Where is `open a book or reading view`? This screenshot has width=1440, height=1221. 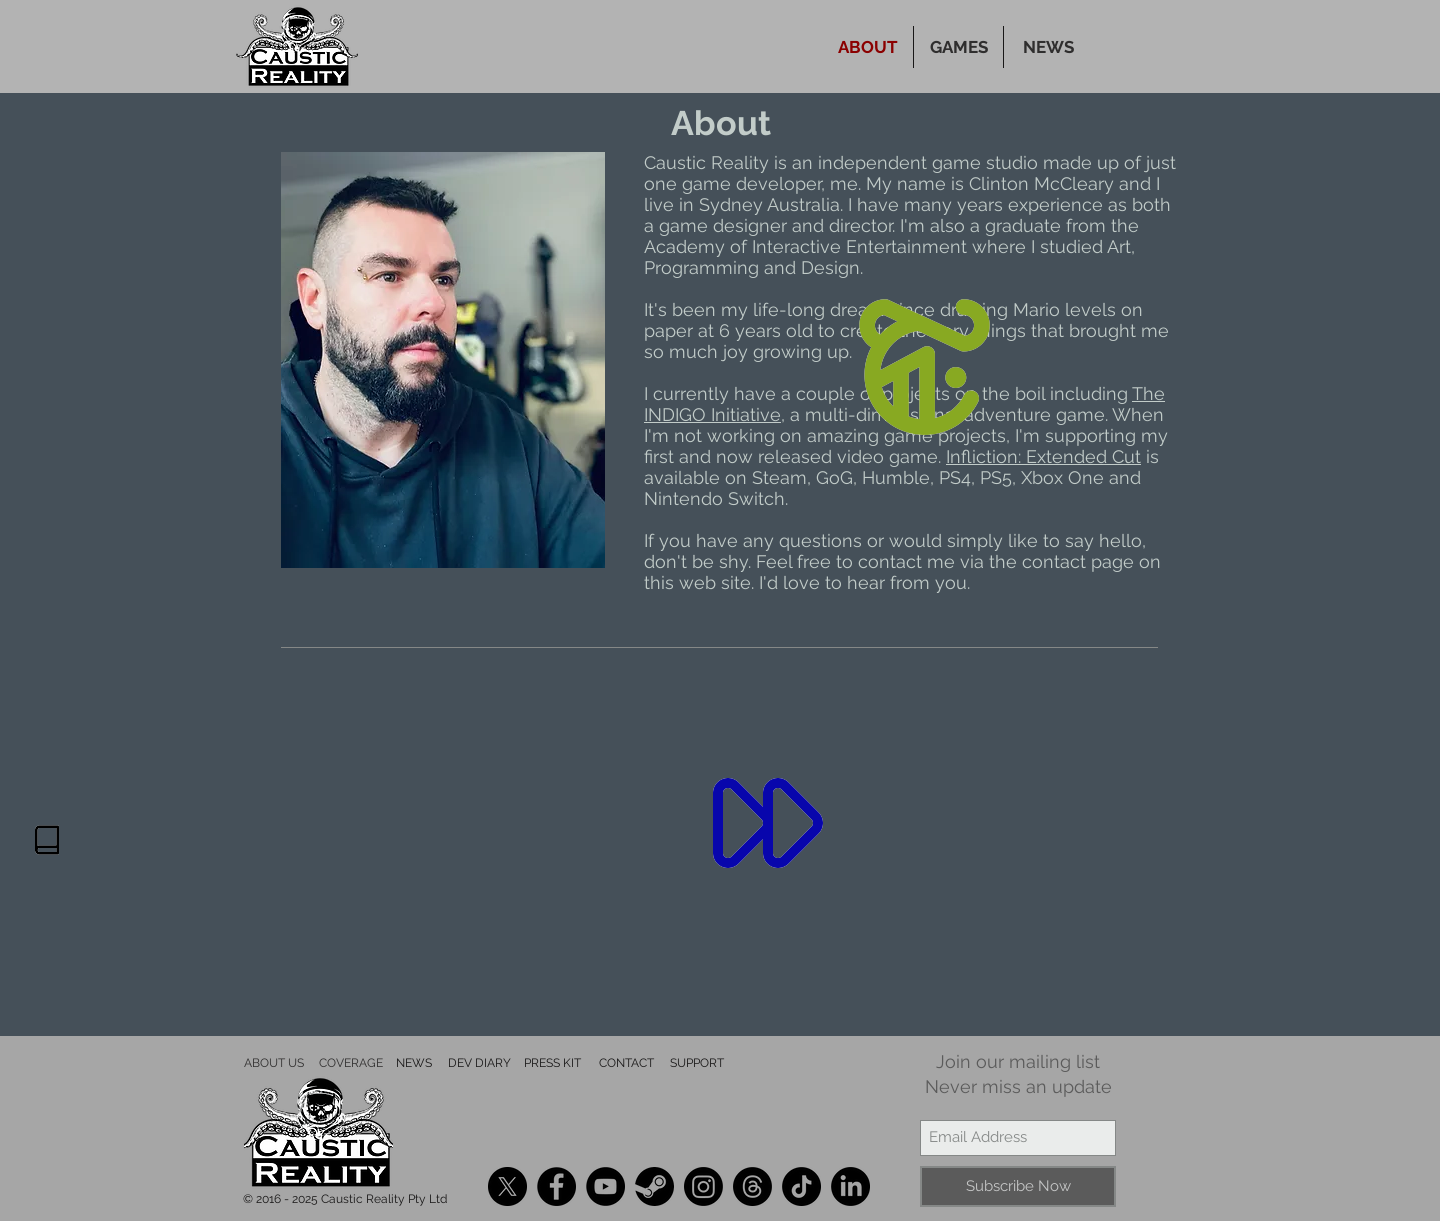
open a book or reading view is located at coordinates (47, 840).